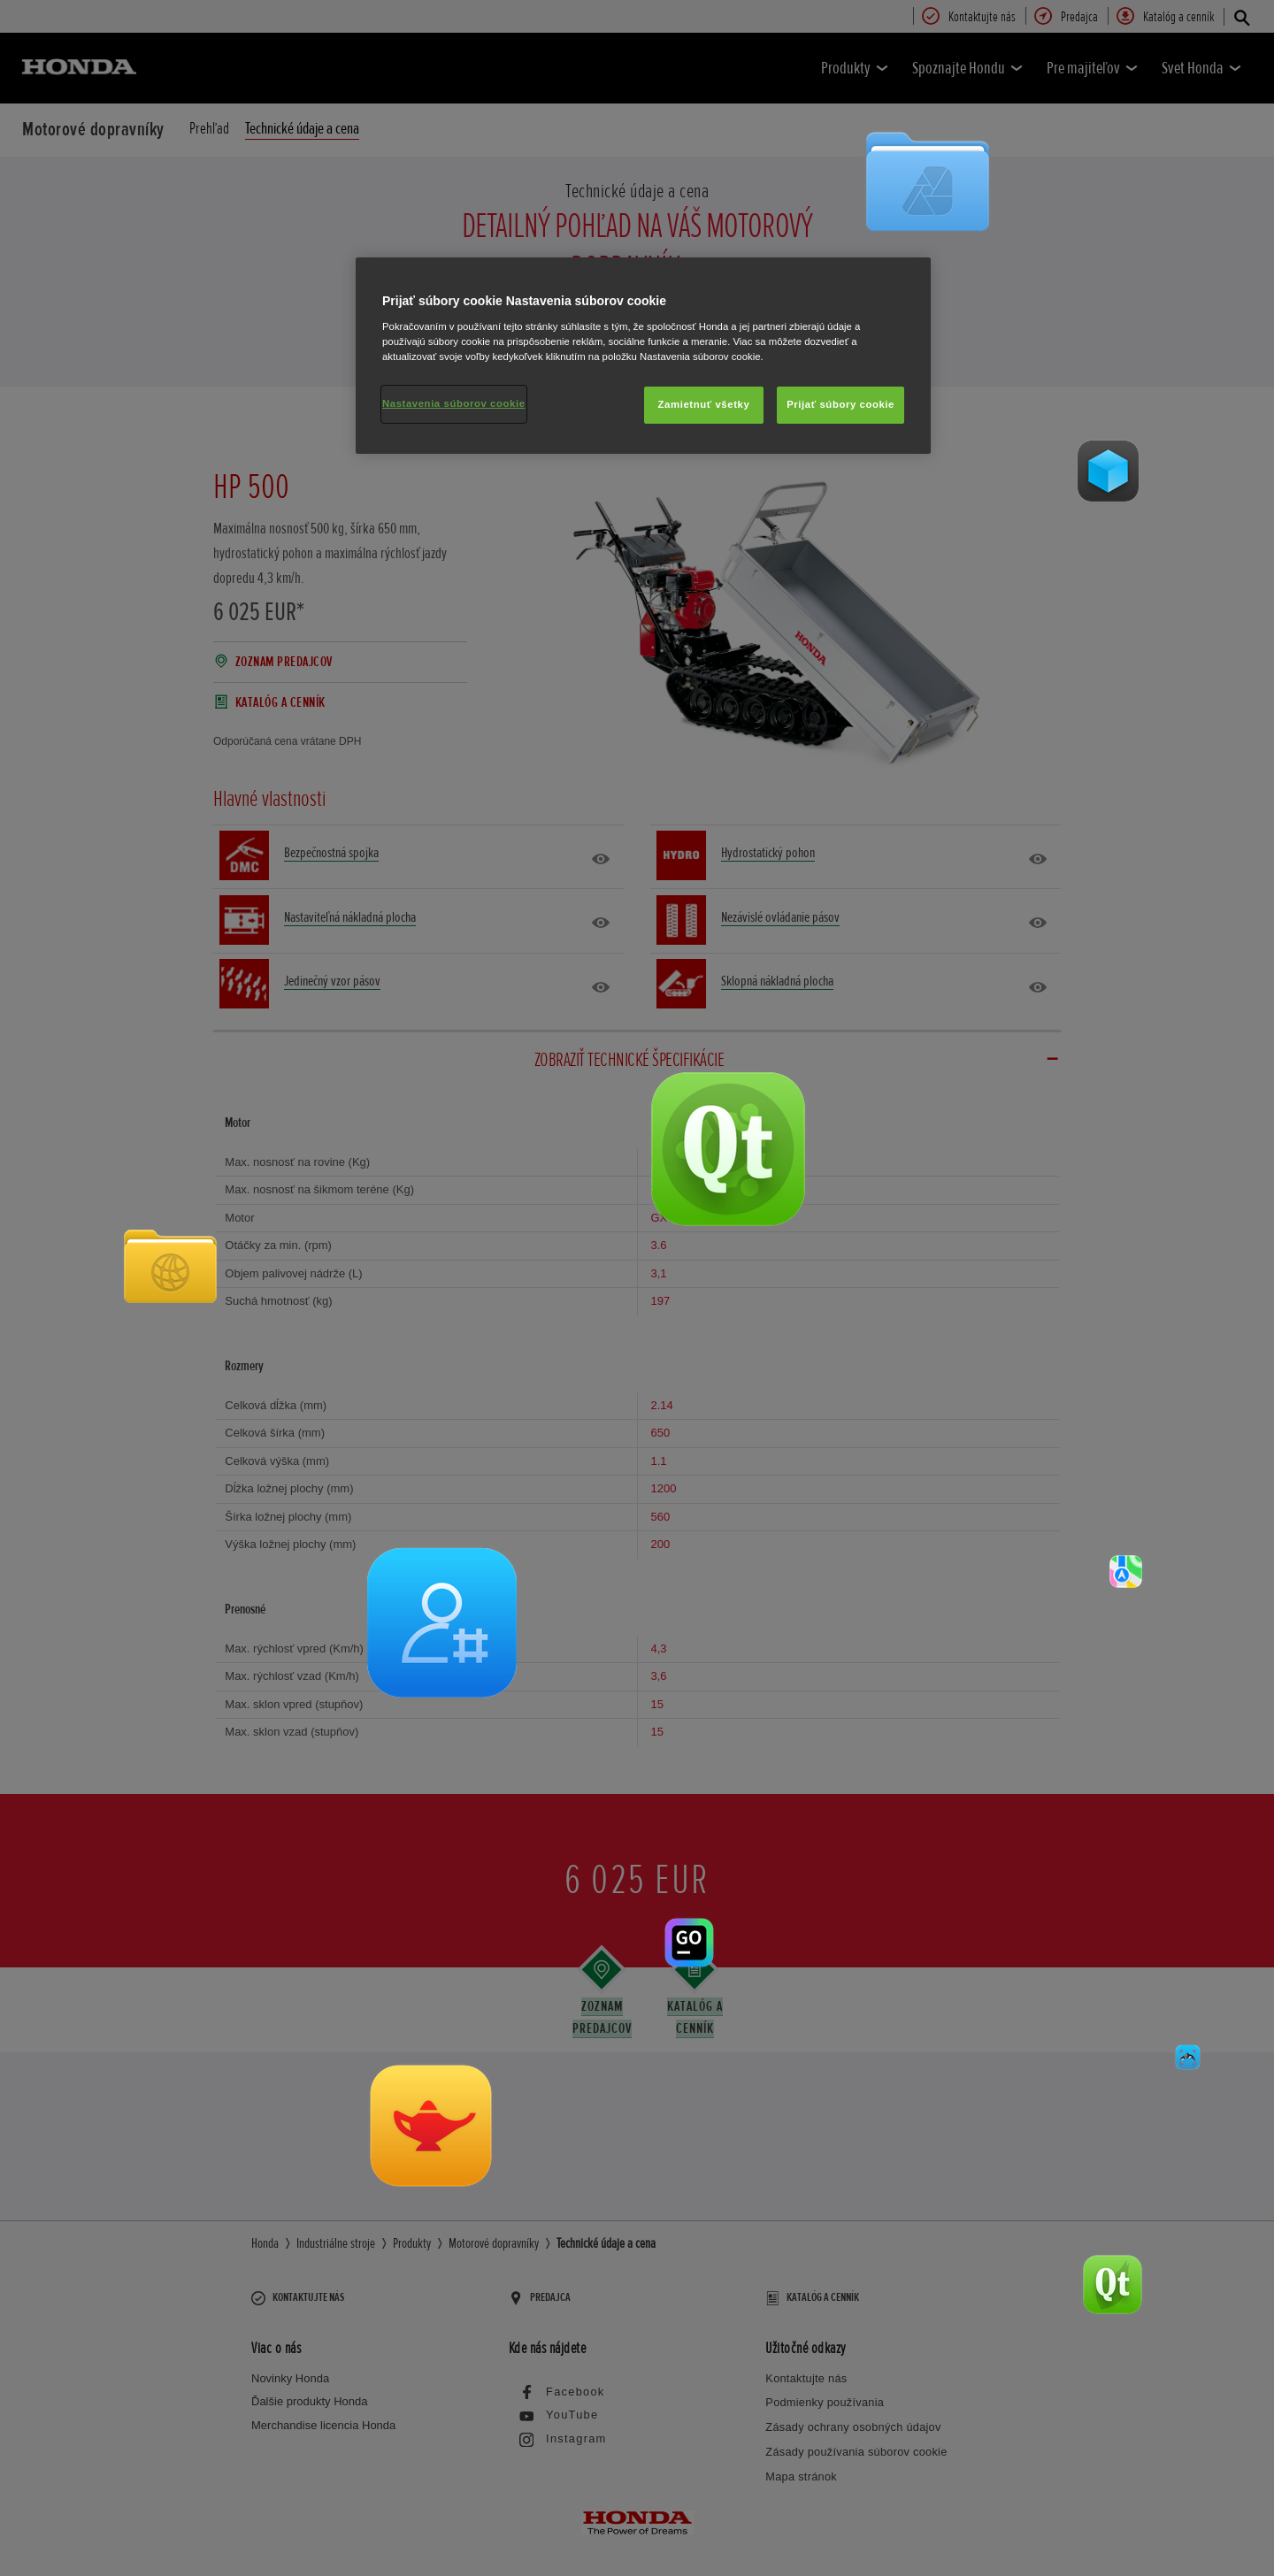 Image resolution: width=1274 pixels, height=2576 pixels. Describe the element at coordinates (728, 1149) in the screenshot. I see `launch qt creator for ubuntu development` at that location.